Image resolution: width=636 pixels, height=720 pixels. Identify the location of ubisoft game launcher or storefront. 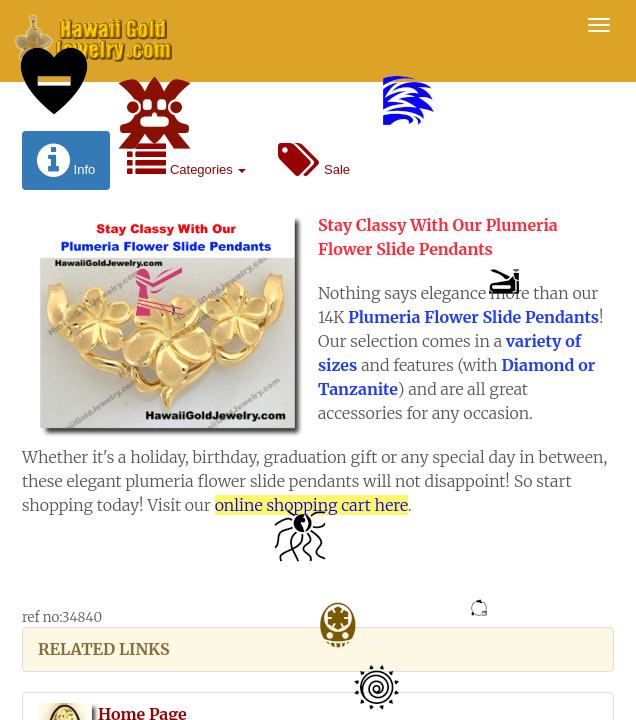
(376, 687).